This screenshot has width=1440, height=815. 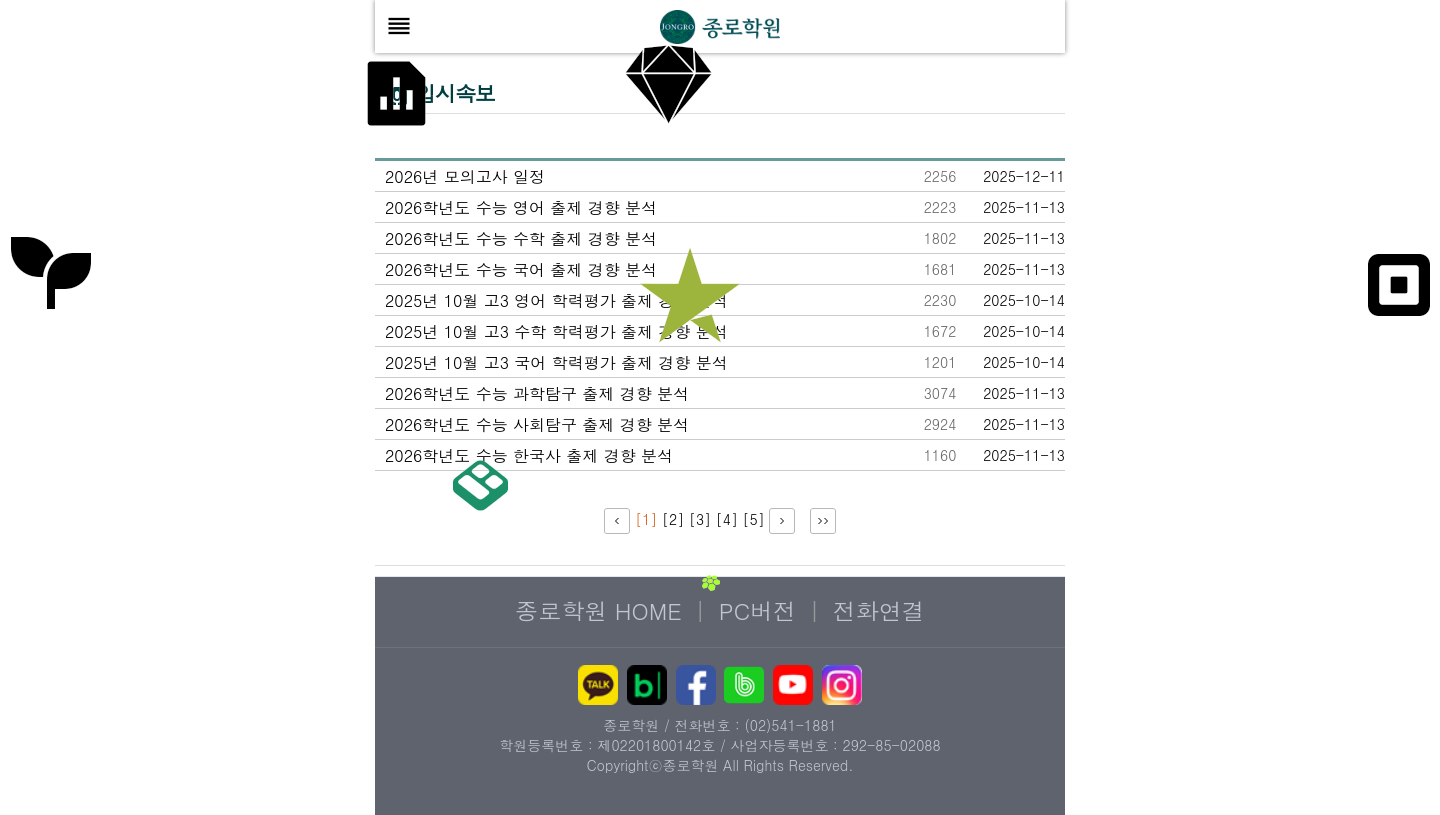 What do you see at coordinates (668, 84) in the screenshot?
I see `open sketch design app` at bounding box center [668, 84].